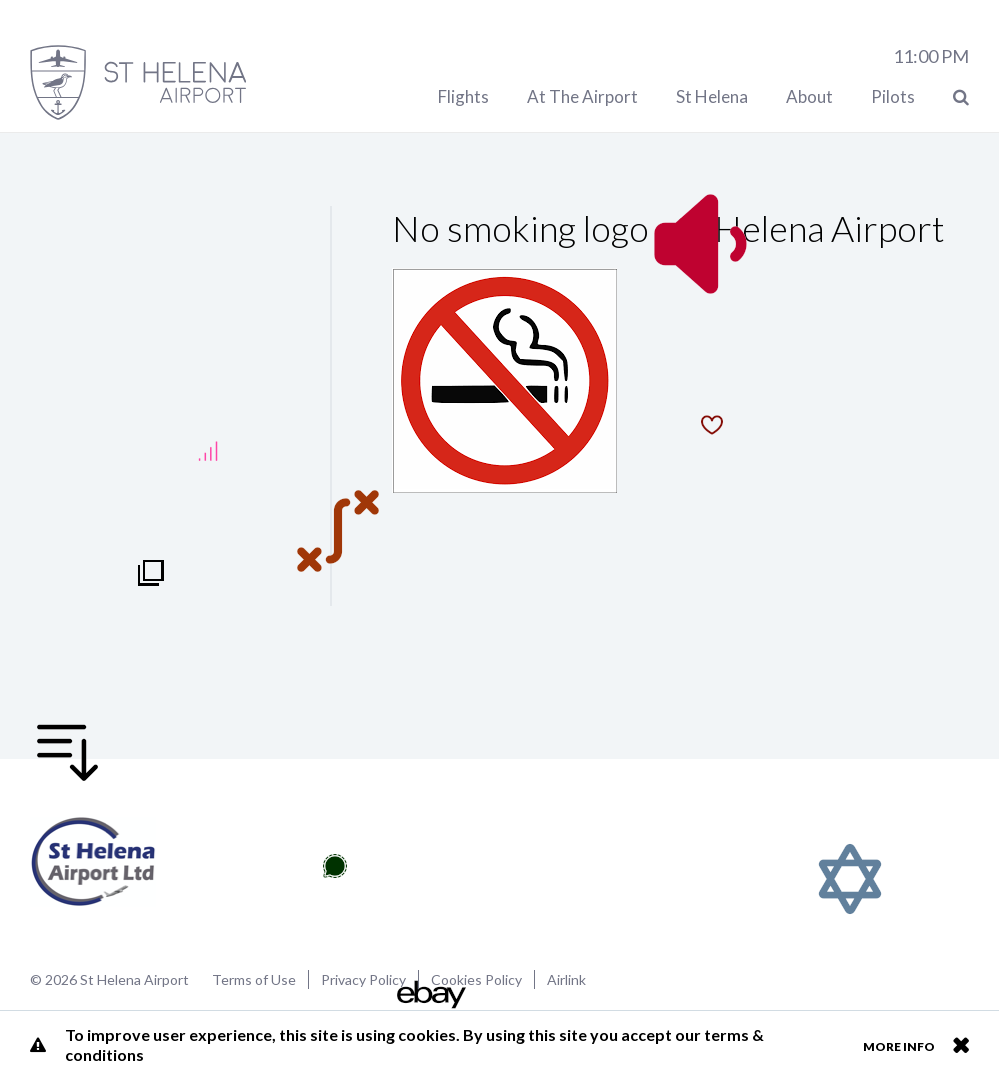 This screenshot has width=999, height=1079. Describe the element at coordinates (850, 879) in the screenshot. I see `indicates Jewish religious content or services` at that location.